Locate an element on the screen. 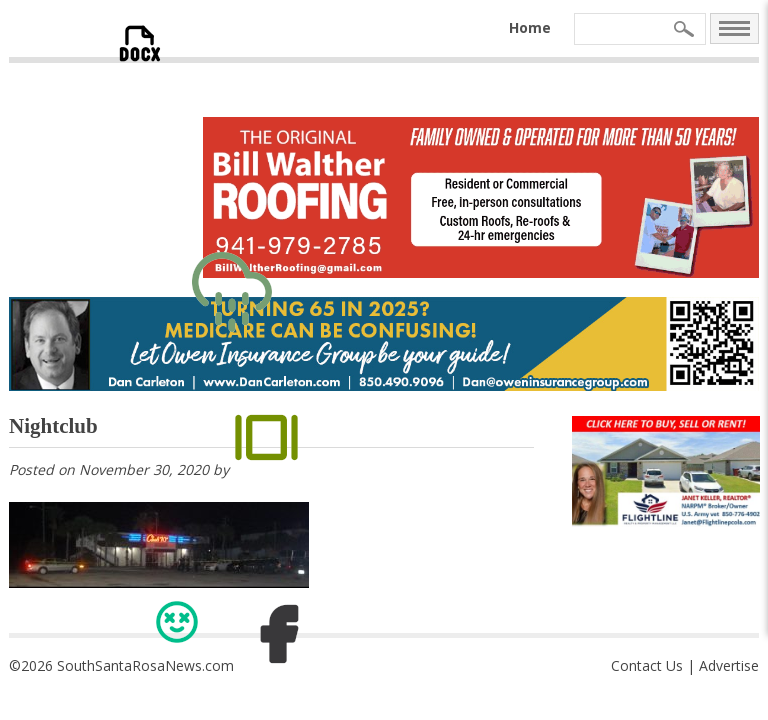 The width and height of the screenshot is (768, 720). select a silly or goofy mood reaction is located at coordinates (177, 622).